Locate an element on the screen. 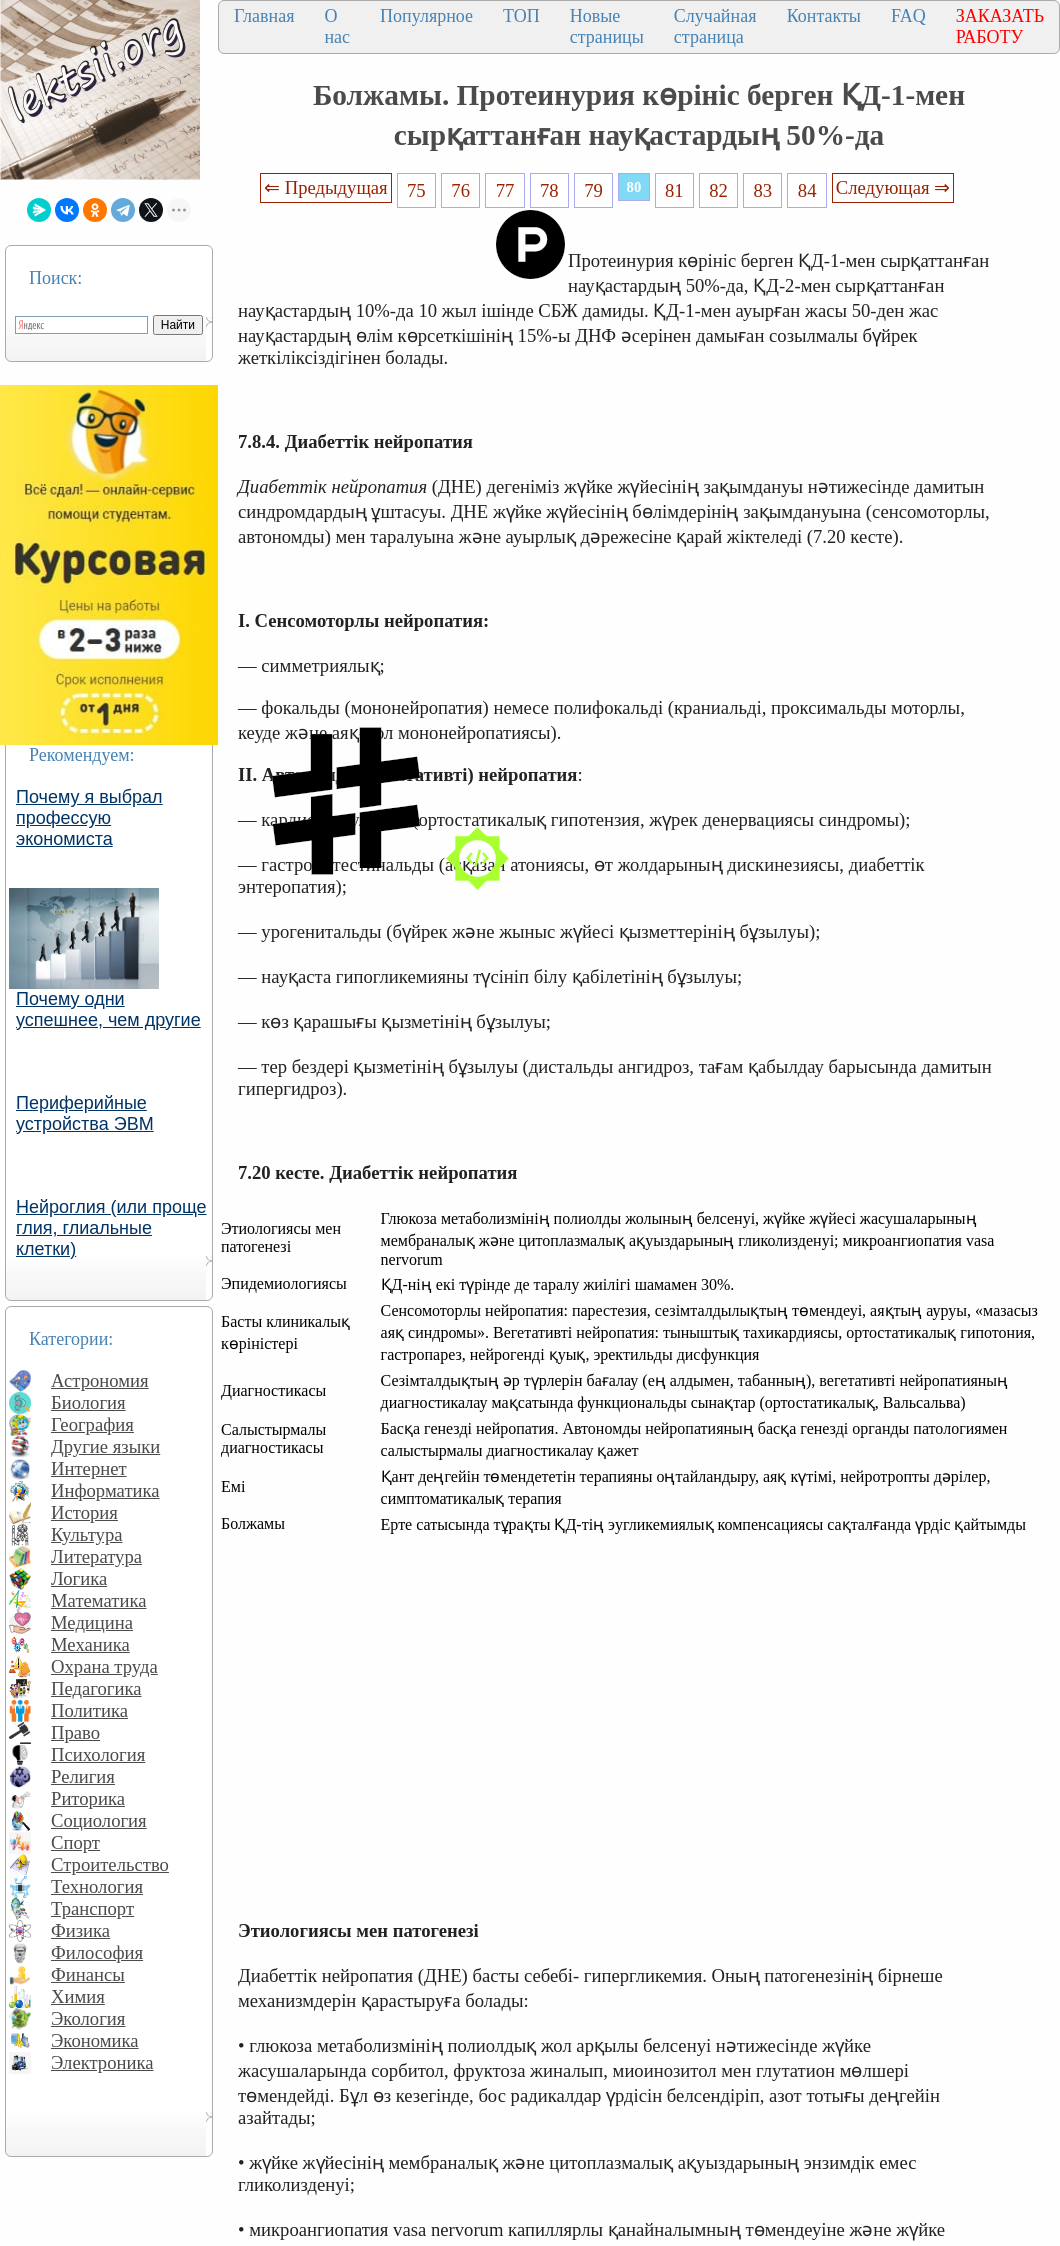 The image size is (1060, 2246). visit Product Hunt website is located at coordinates (530, 244).